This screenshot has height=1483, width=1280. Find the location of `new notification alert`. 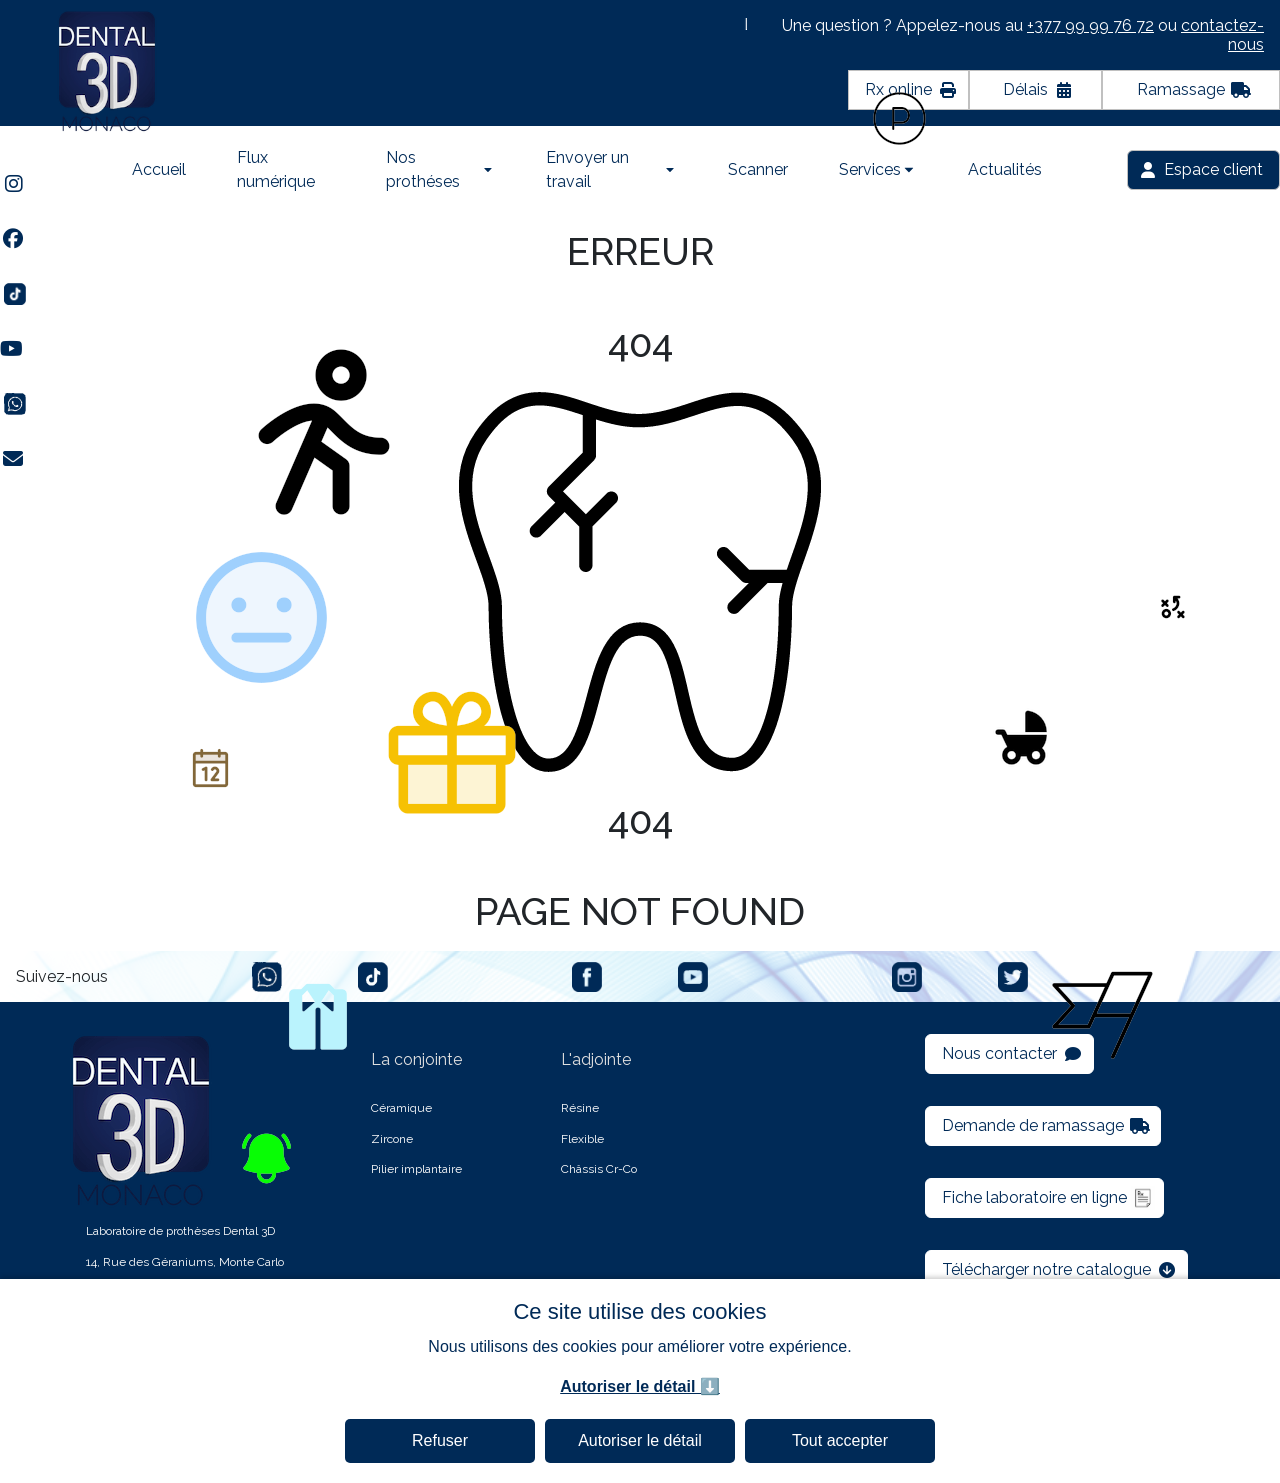

new notification alert is located at coordinates (266, 1158).